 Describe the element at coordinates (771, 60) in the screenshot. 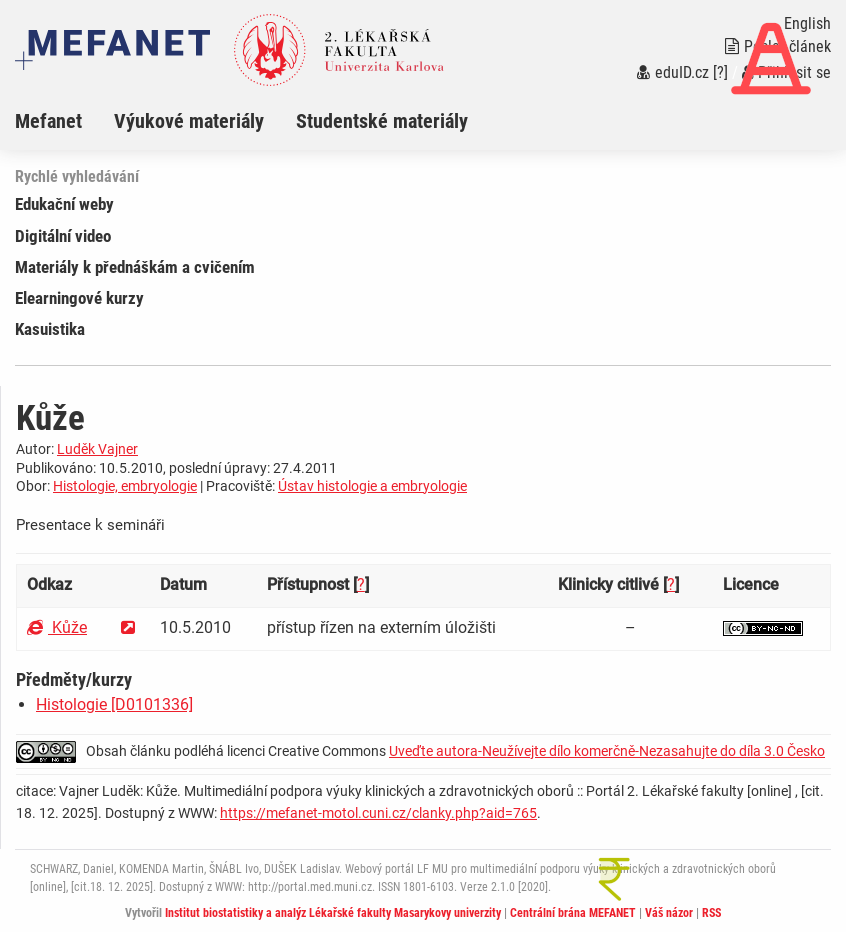

I see `indicates construction or maintenance in progress` at that location.